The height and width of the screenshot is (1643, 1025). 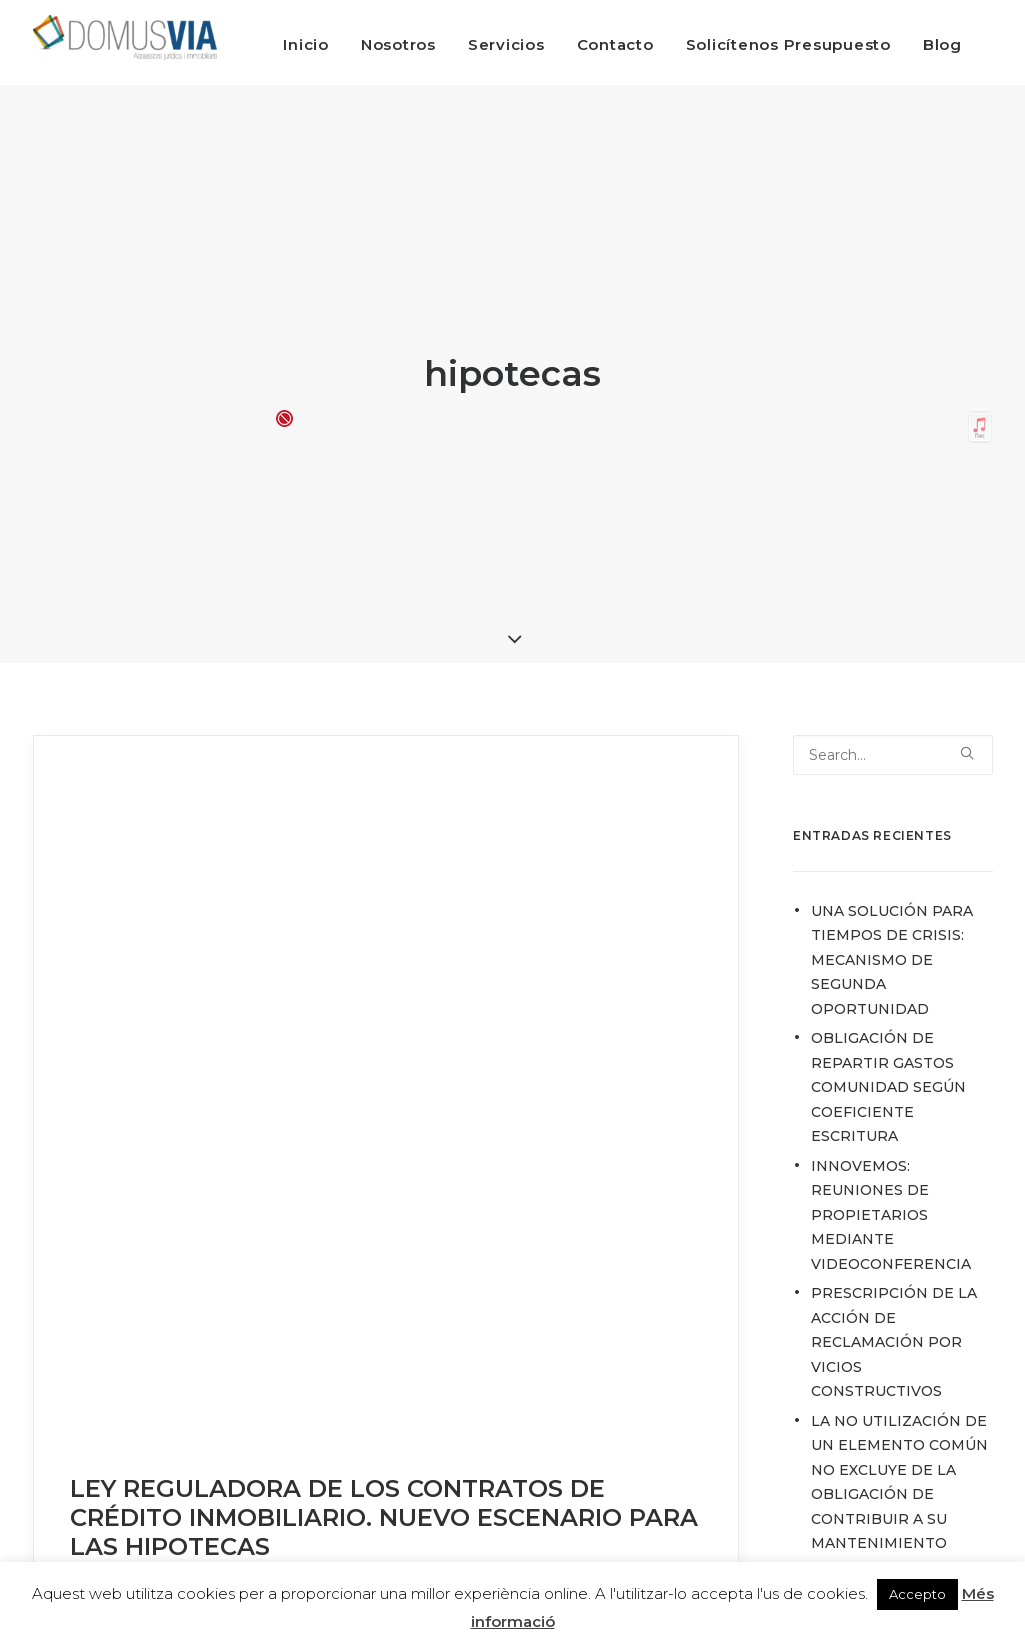 What do you see at coordinates (980, 427) in the screenshot?
I see `a flac audio file` at bounding box center [980, 427].